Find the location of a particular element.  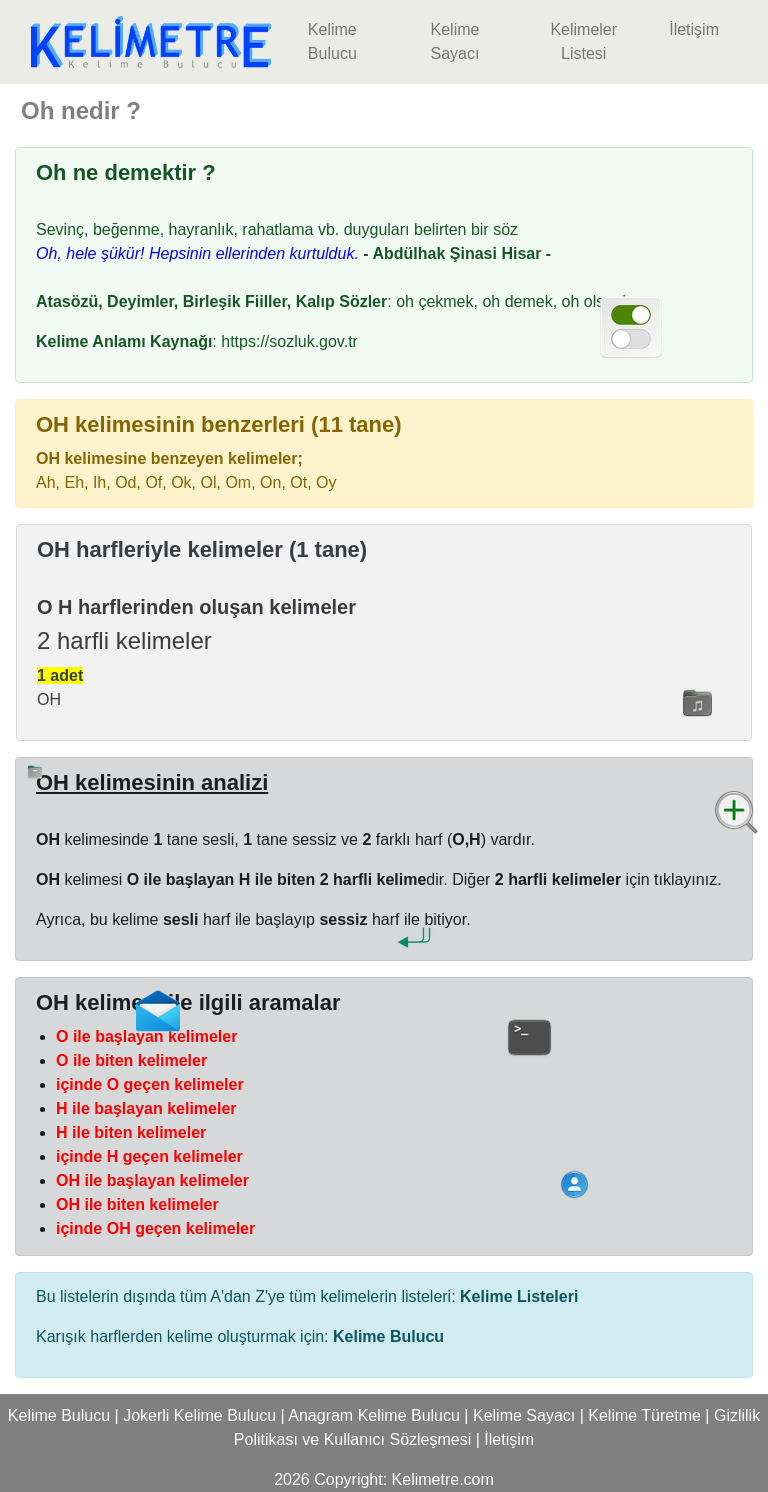

open the mail app is located at coordinates (158, 1012).